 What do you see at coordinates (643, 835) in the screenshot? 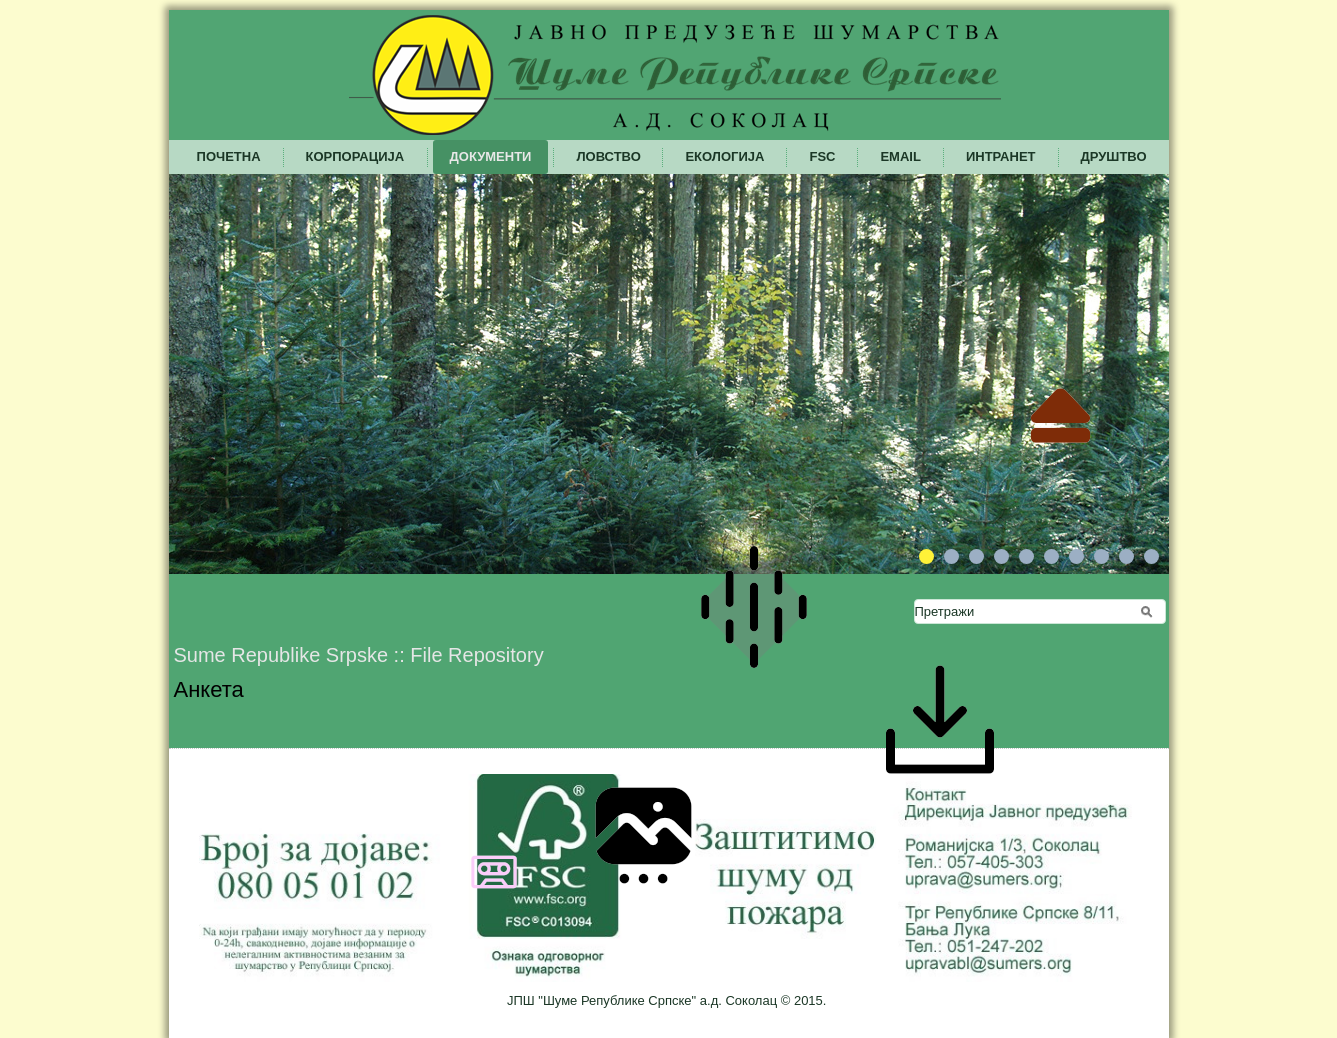
I see `view instant photos or polaroid-style images` at bounding box center [643, 835].